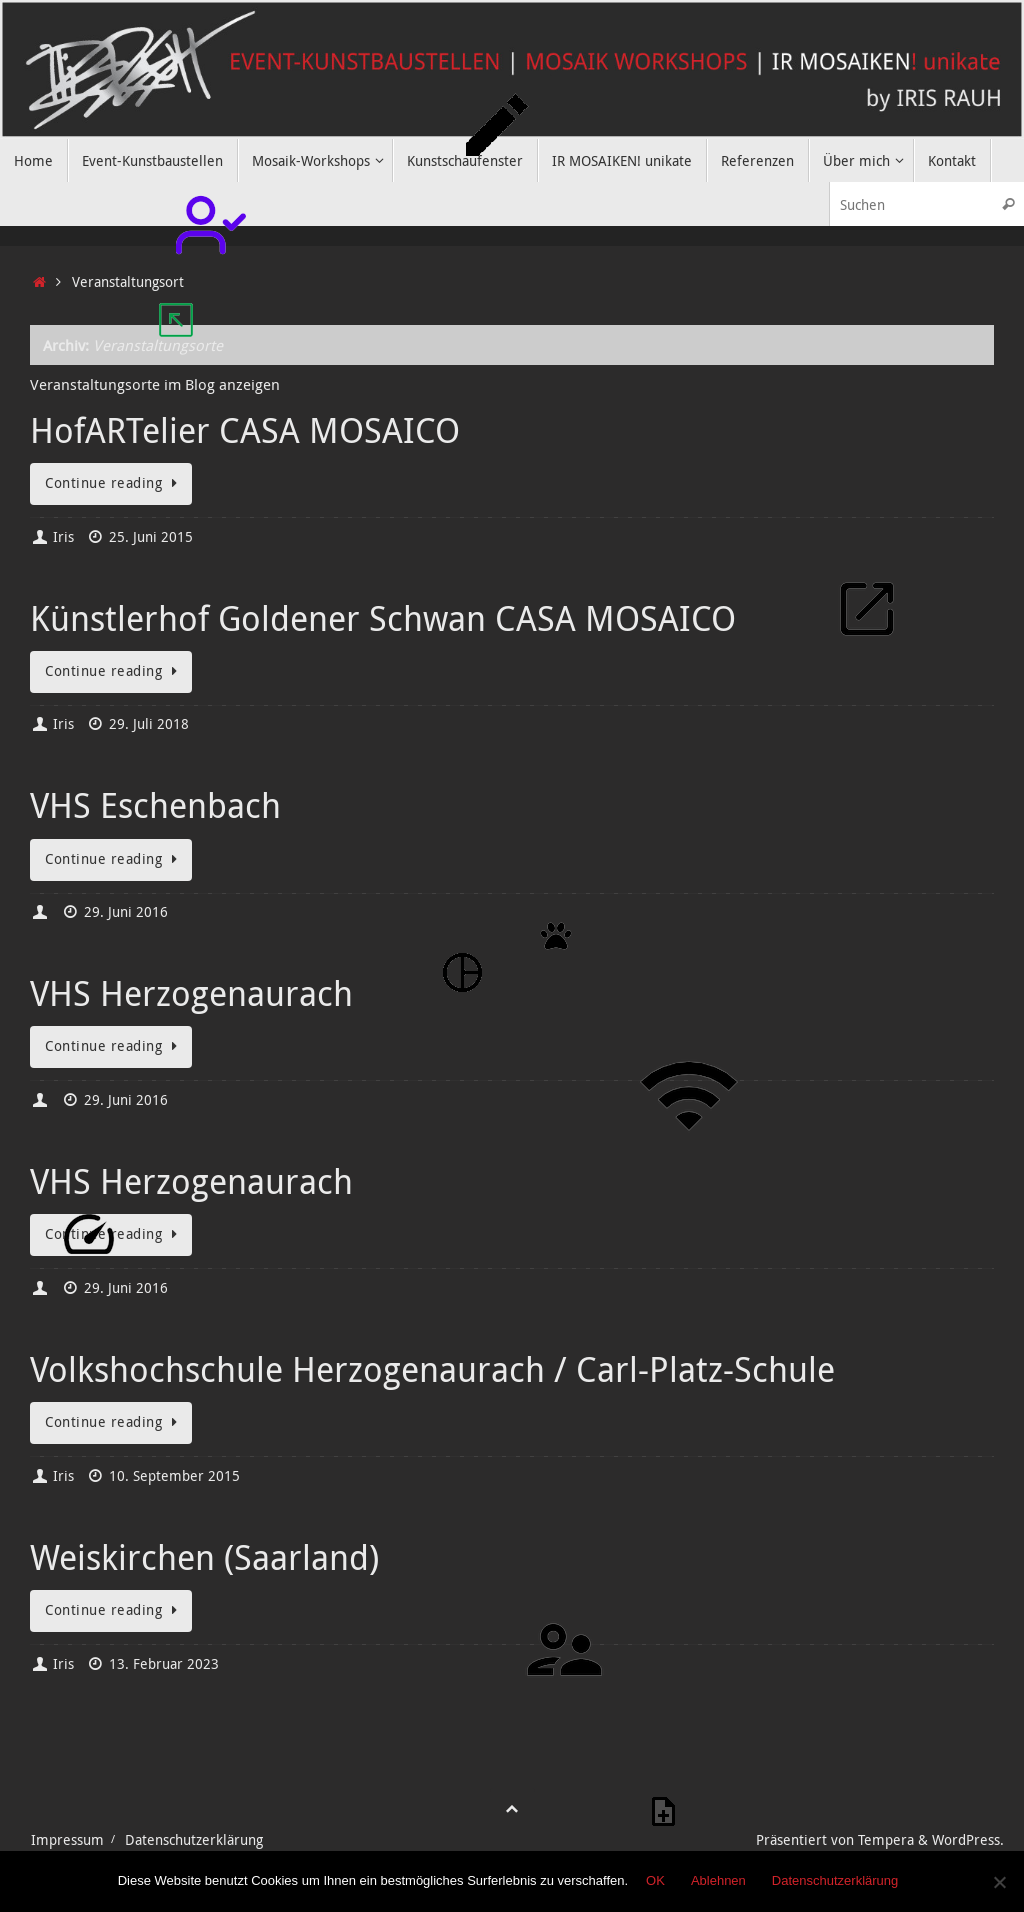  I want to click on manage team members or user accounts, so click(564, 1649).